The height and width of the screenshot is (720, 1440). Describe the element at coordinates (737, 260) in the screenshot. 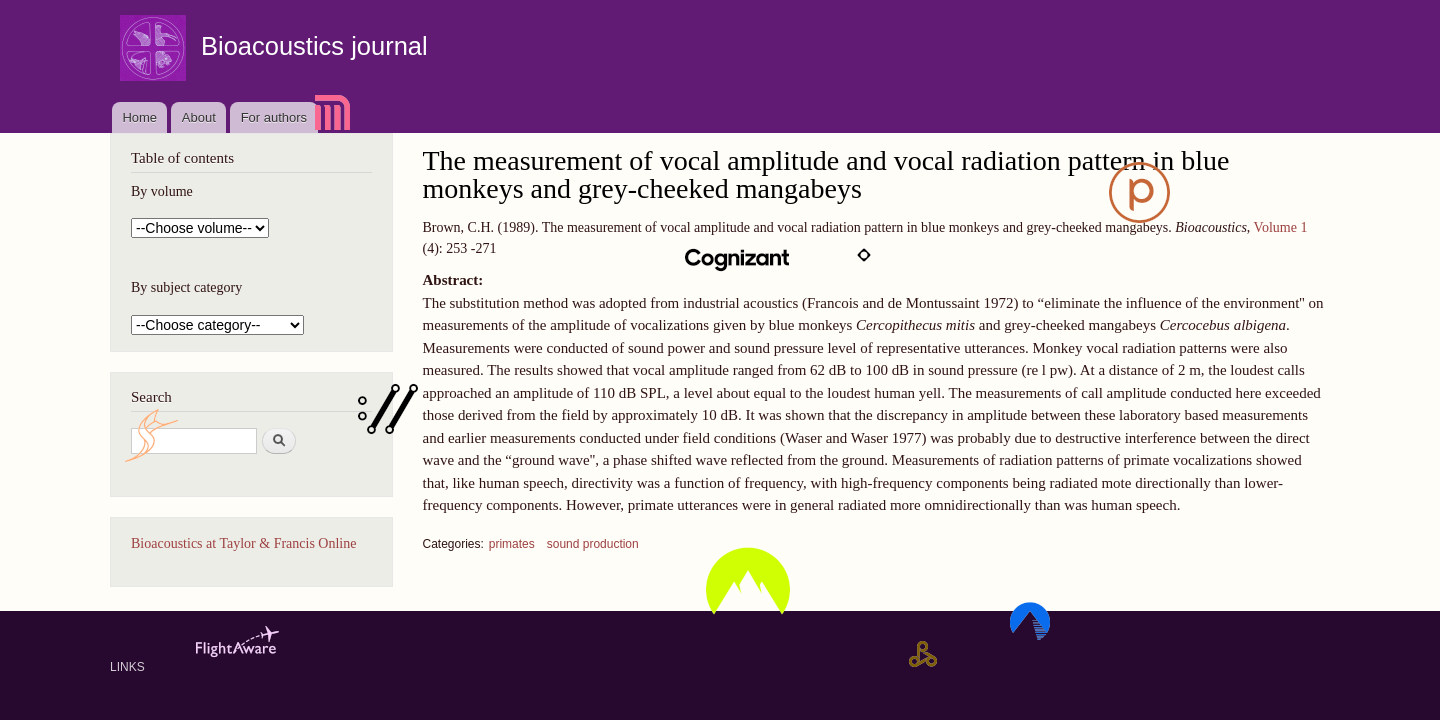

I see `link to Cognizant services or website` at that location.